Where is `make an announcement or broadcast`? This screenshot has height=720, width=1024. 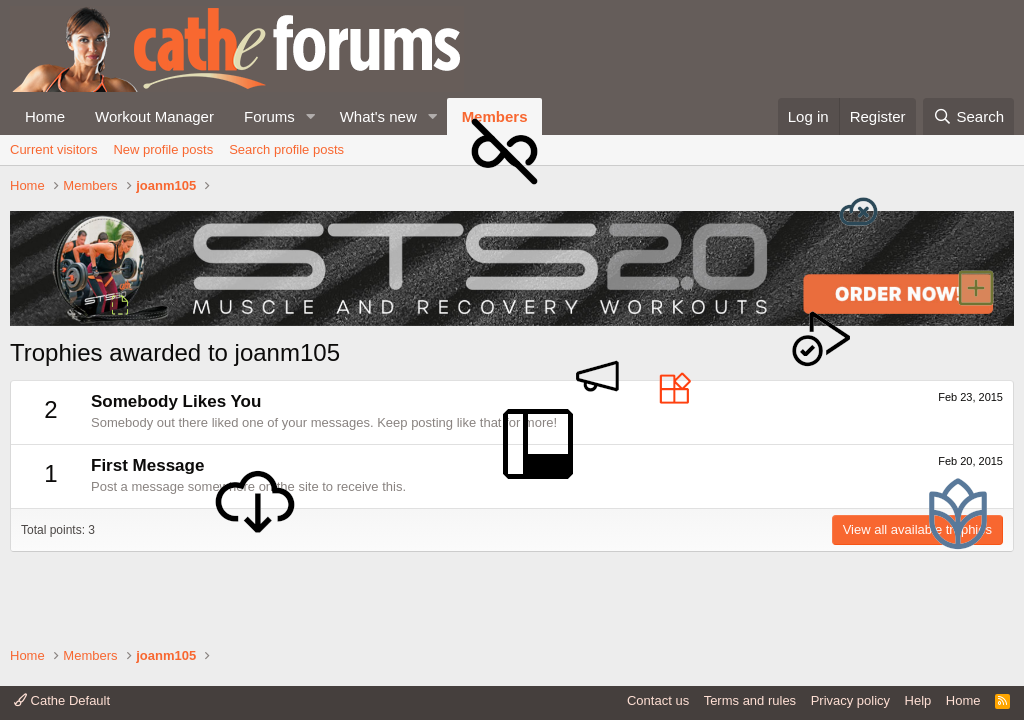 make an announcement or broadcast is located at coordinates (596, 375).